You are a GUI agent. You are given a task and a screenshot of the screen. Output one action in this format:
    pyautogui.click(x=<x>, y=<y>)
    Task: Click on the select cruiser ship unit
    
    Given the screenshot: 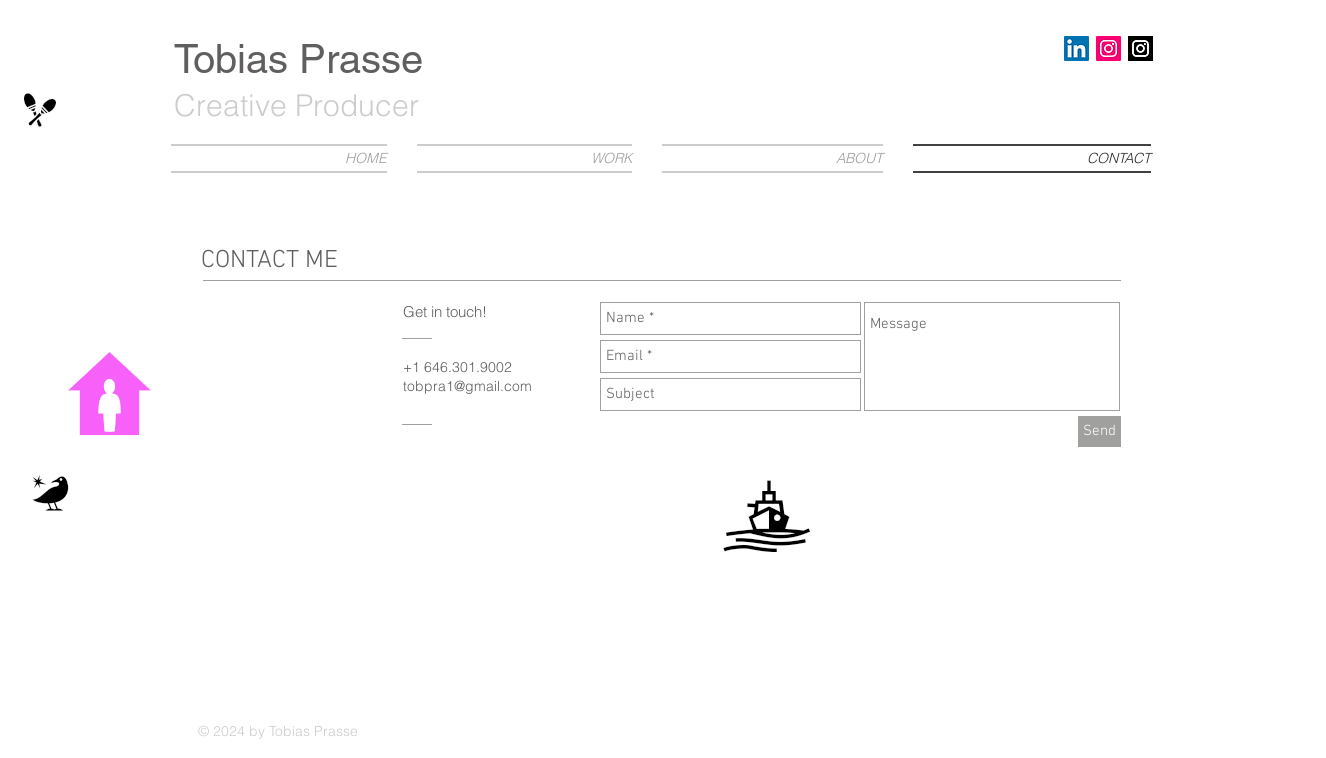 What is the action you would take?
    pyautogui.click(x=769, y=515)
    